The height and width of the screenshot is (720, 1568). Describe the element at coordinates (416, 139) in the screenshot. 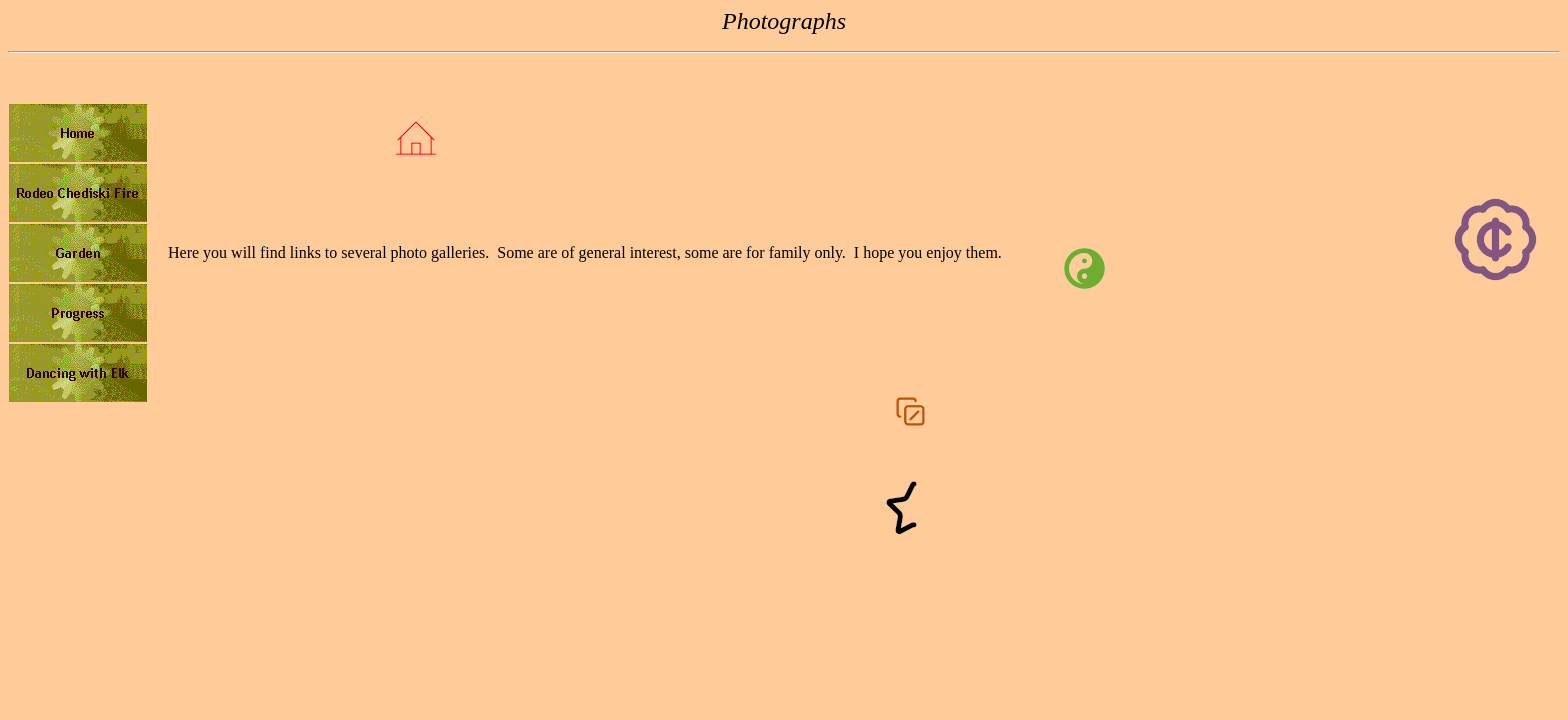

I see `navigate to home screen` at that location.